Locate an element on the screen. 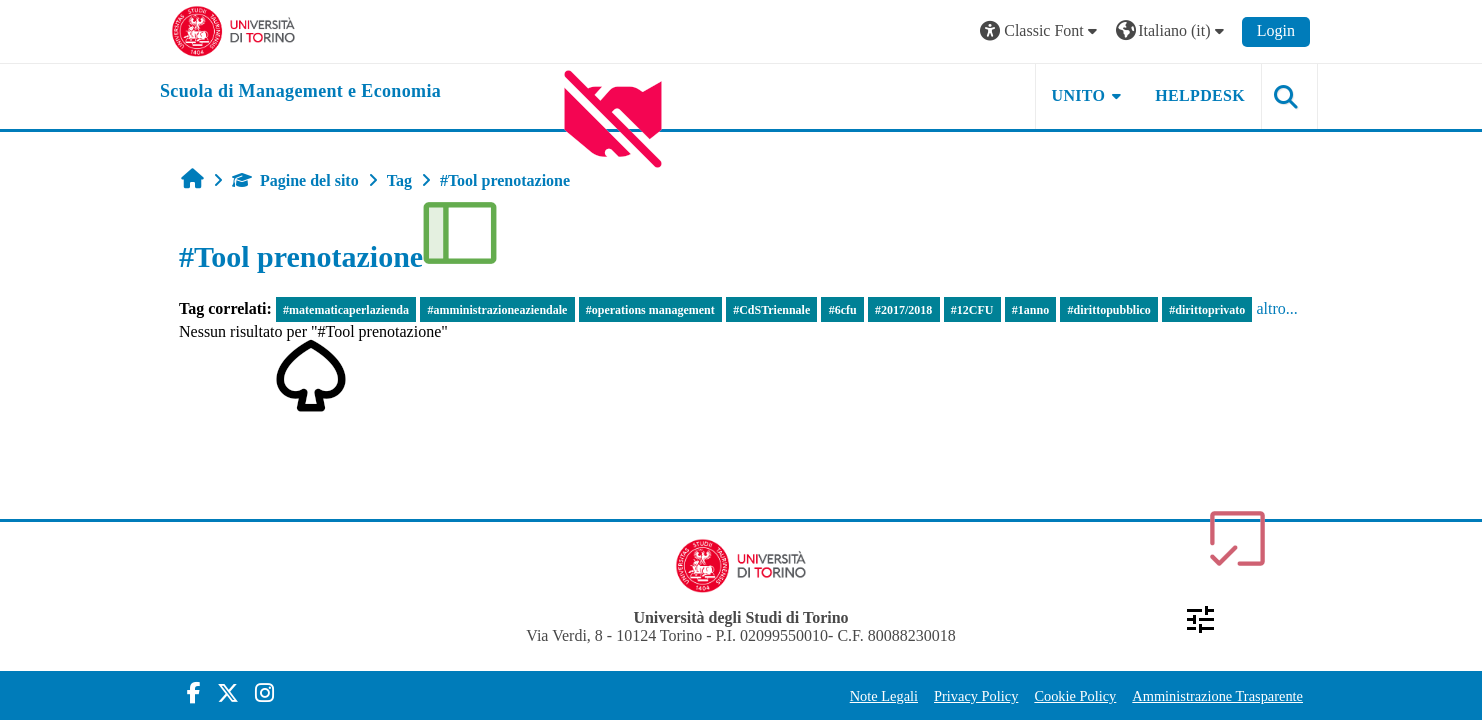 This screenshot has height=720, width=1482. toggle sidebar panel visibility is located at coordinates (460, 233).